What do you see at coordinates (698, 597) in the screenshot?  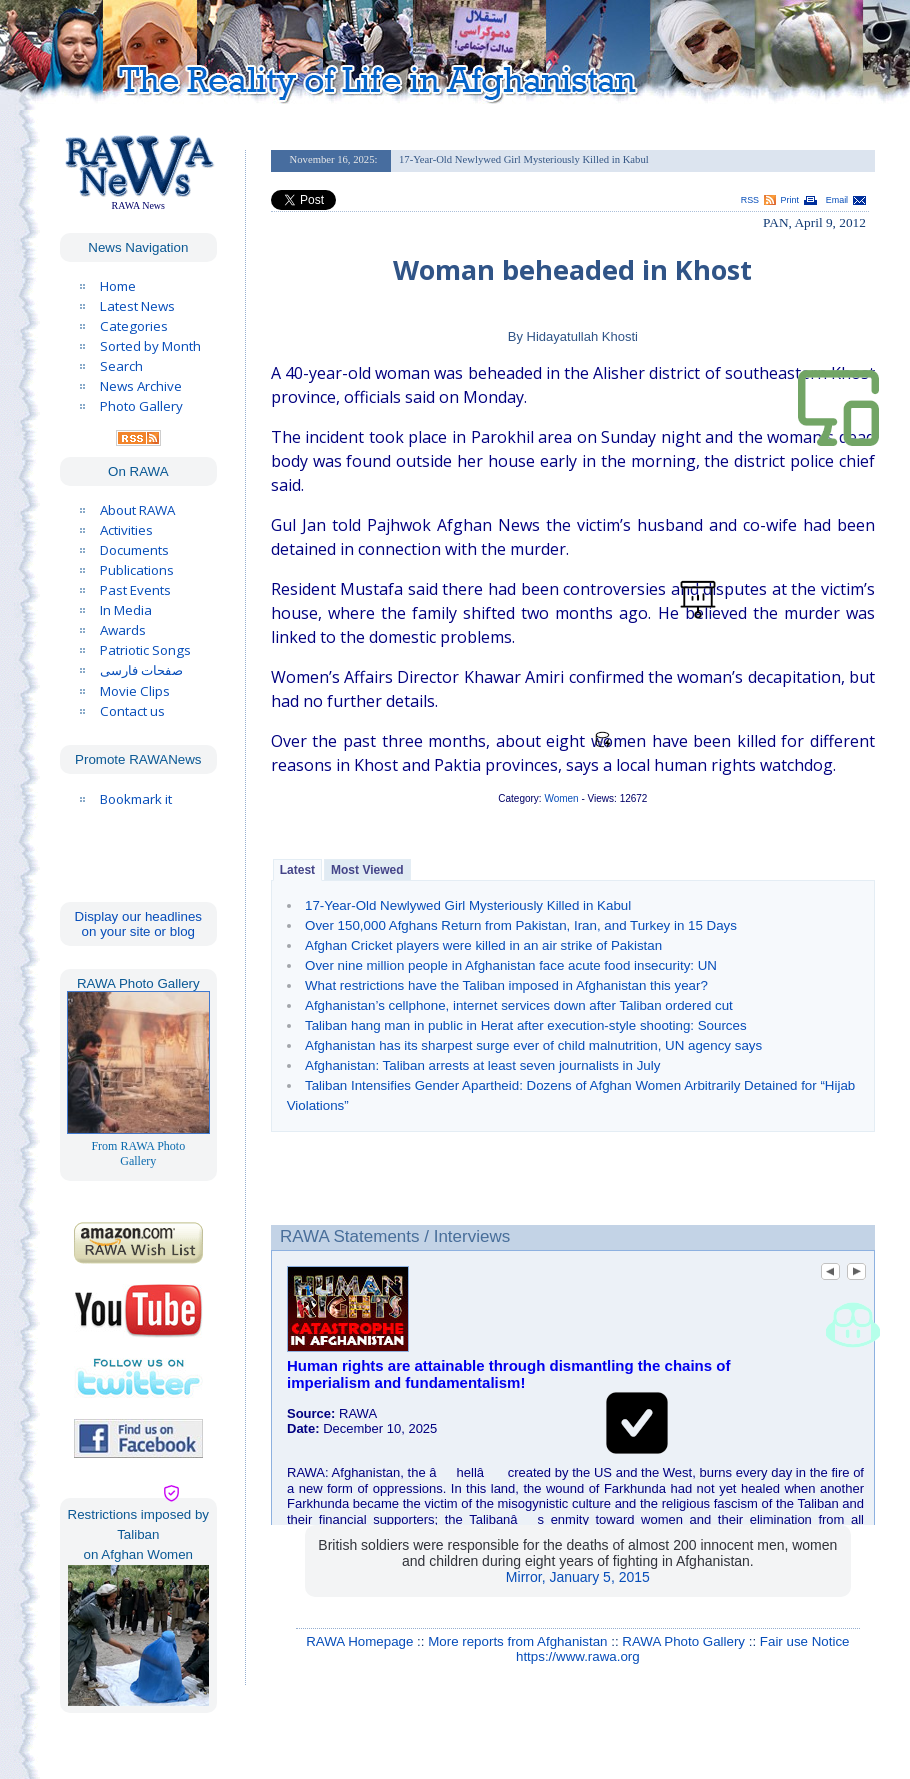 I see `view presentation with charts` at bounding box center [698, 597].